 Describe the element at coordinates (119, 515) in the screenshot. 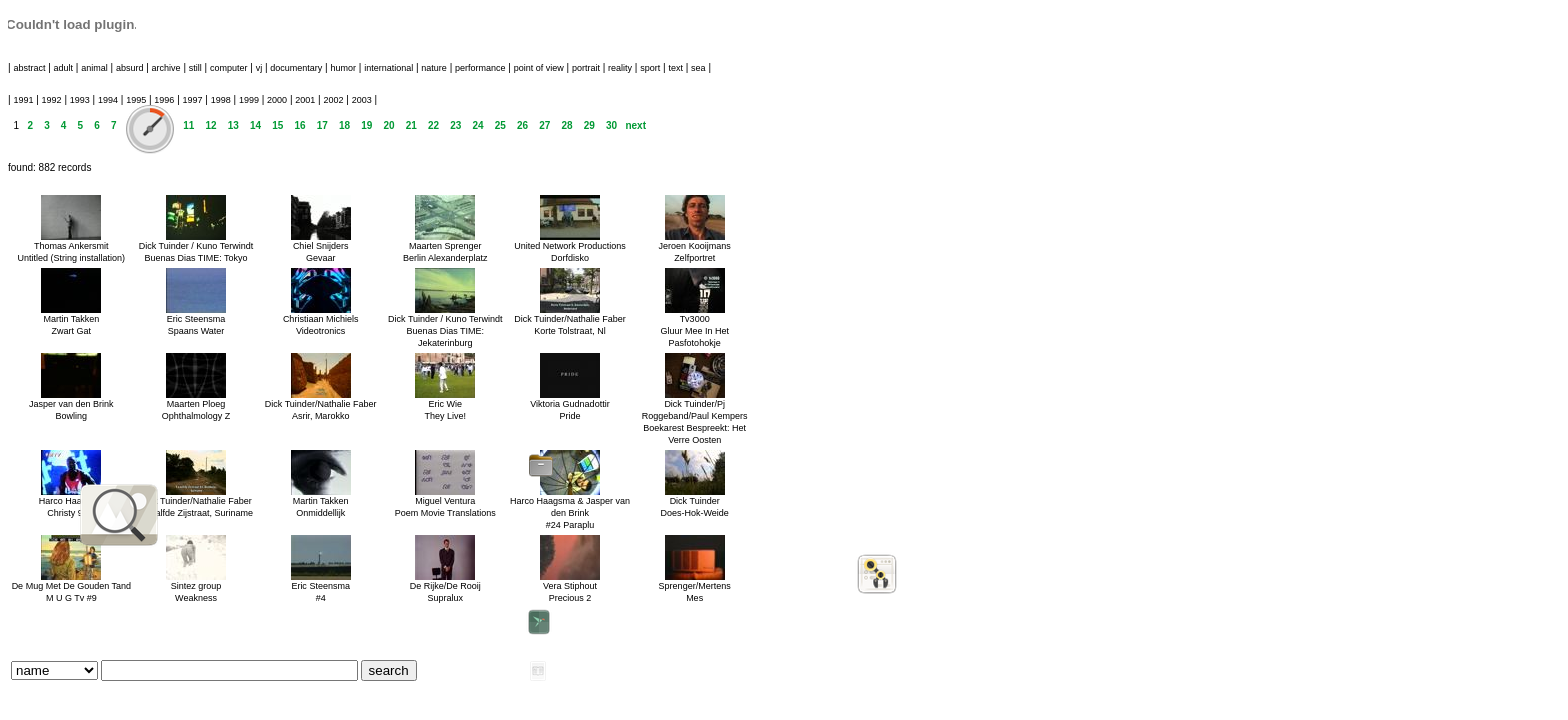

I see `open the photo viewer application` at that location.